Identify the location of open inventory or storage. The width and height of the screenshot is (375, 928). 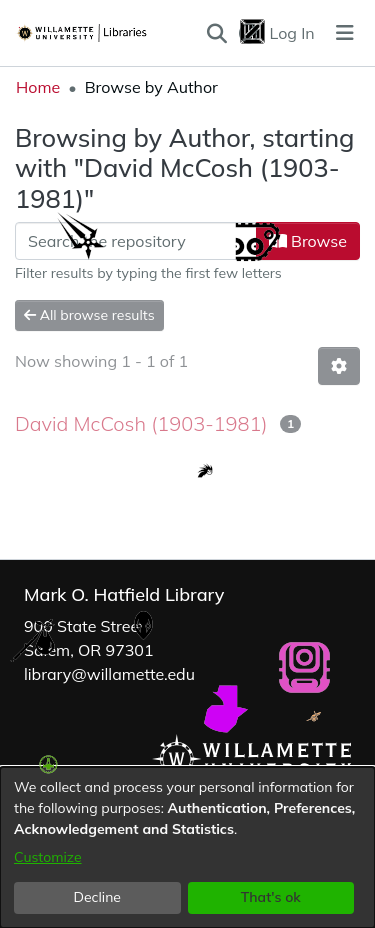
(252, 31).